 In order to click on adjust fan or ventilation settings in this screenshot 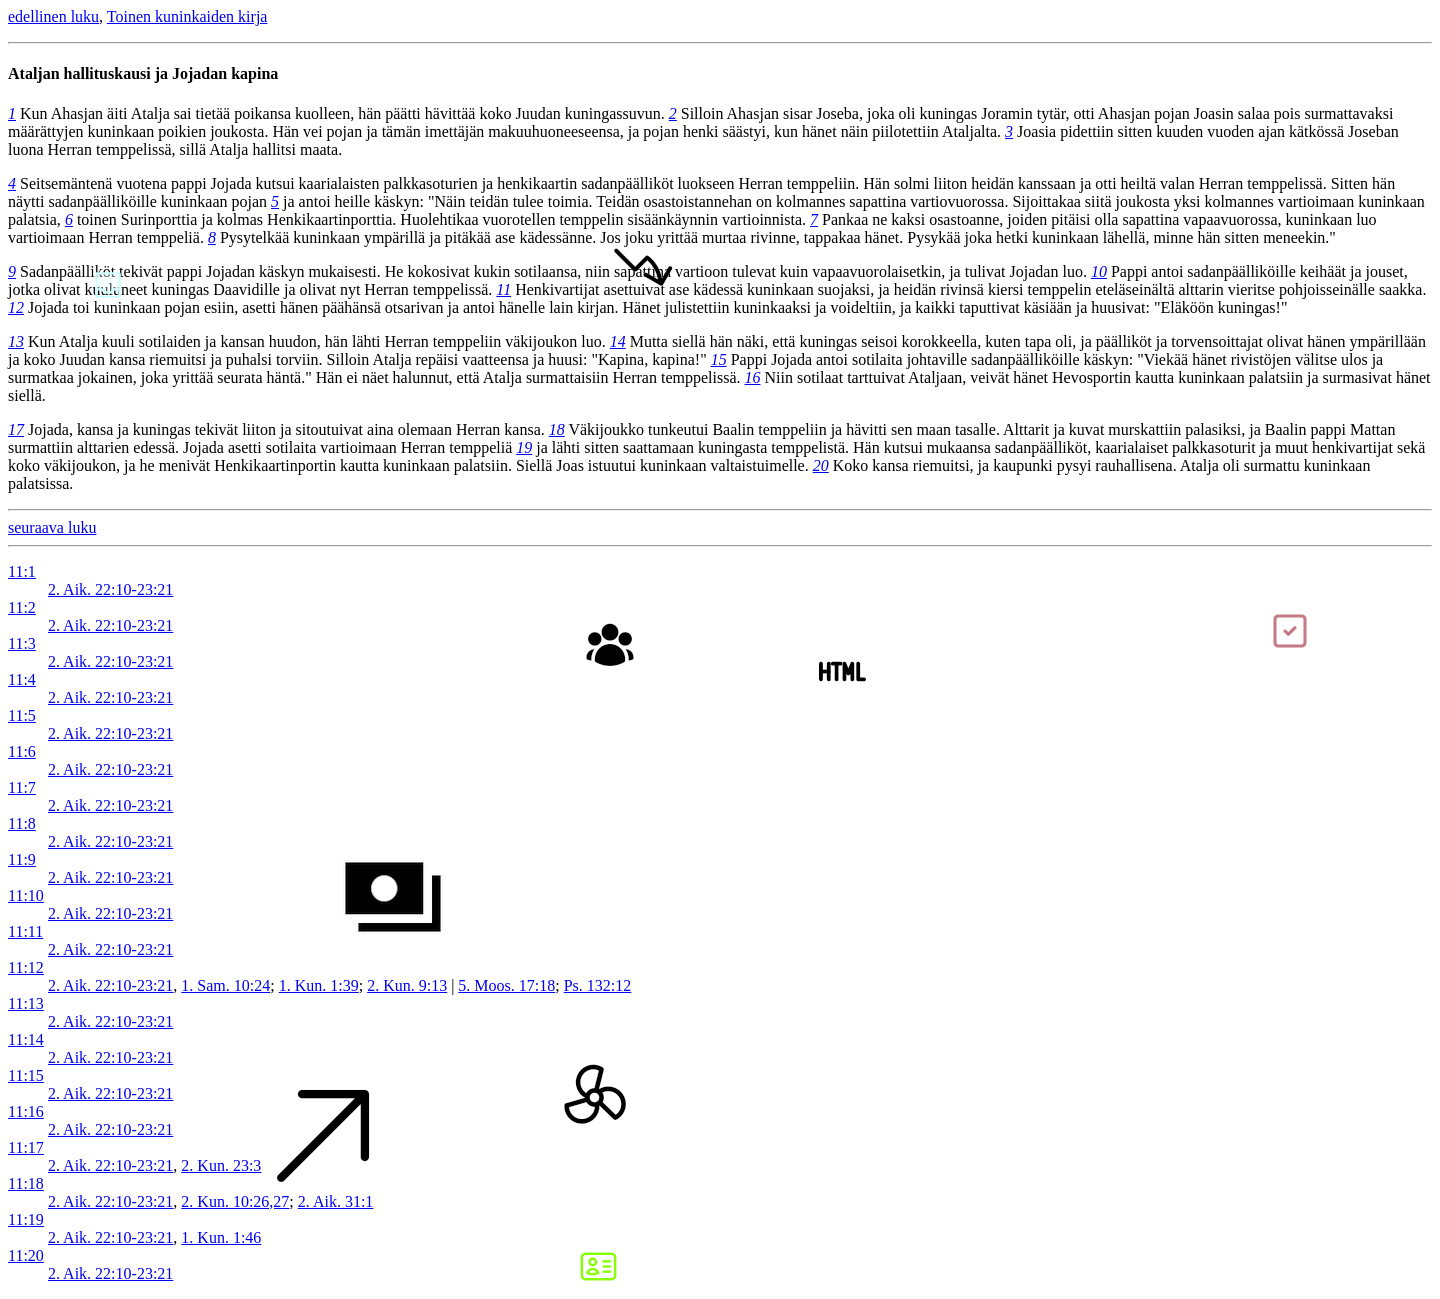, I will do `click(594, 1097)`.